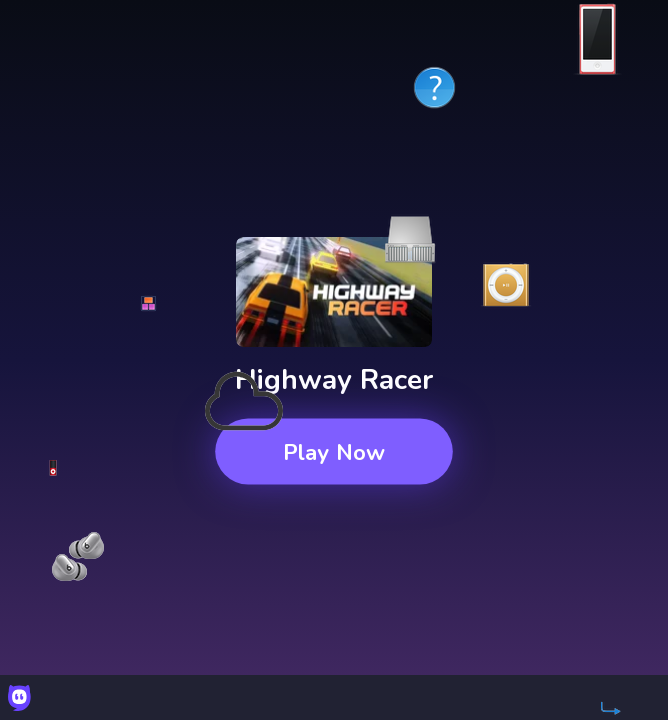 This screenshot has height=720, width=668. I want to click on iPod nano device in pink, so click(597, 39).